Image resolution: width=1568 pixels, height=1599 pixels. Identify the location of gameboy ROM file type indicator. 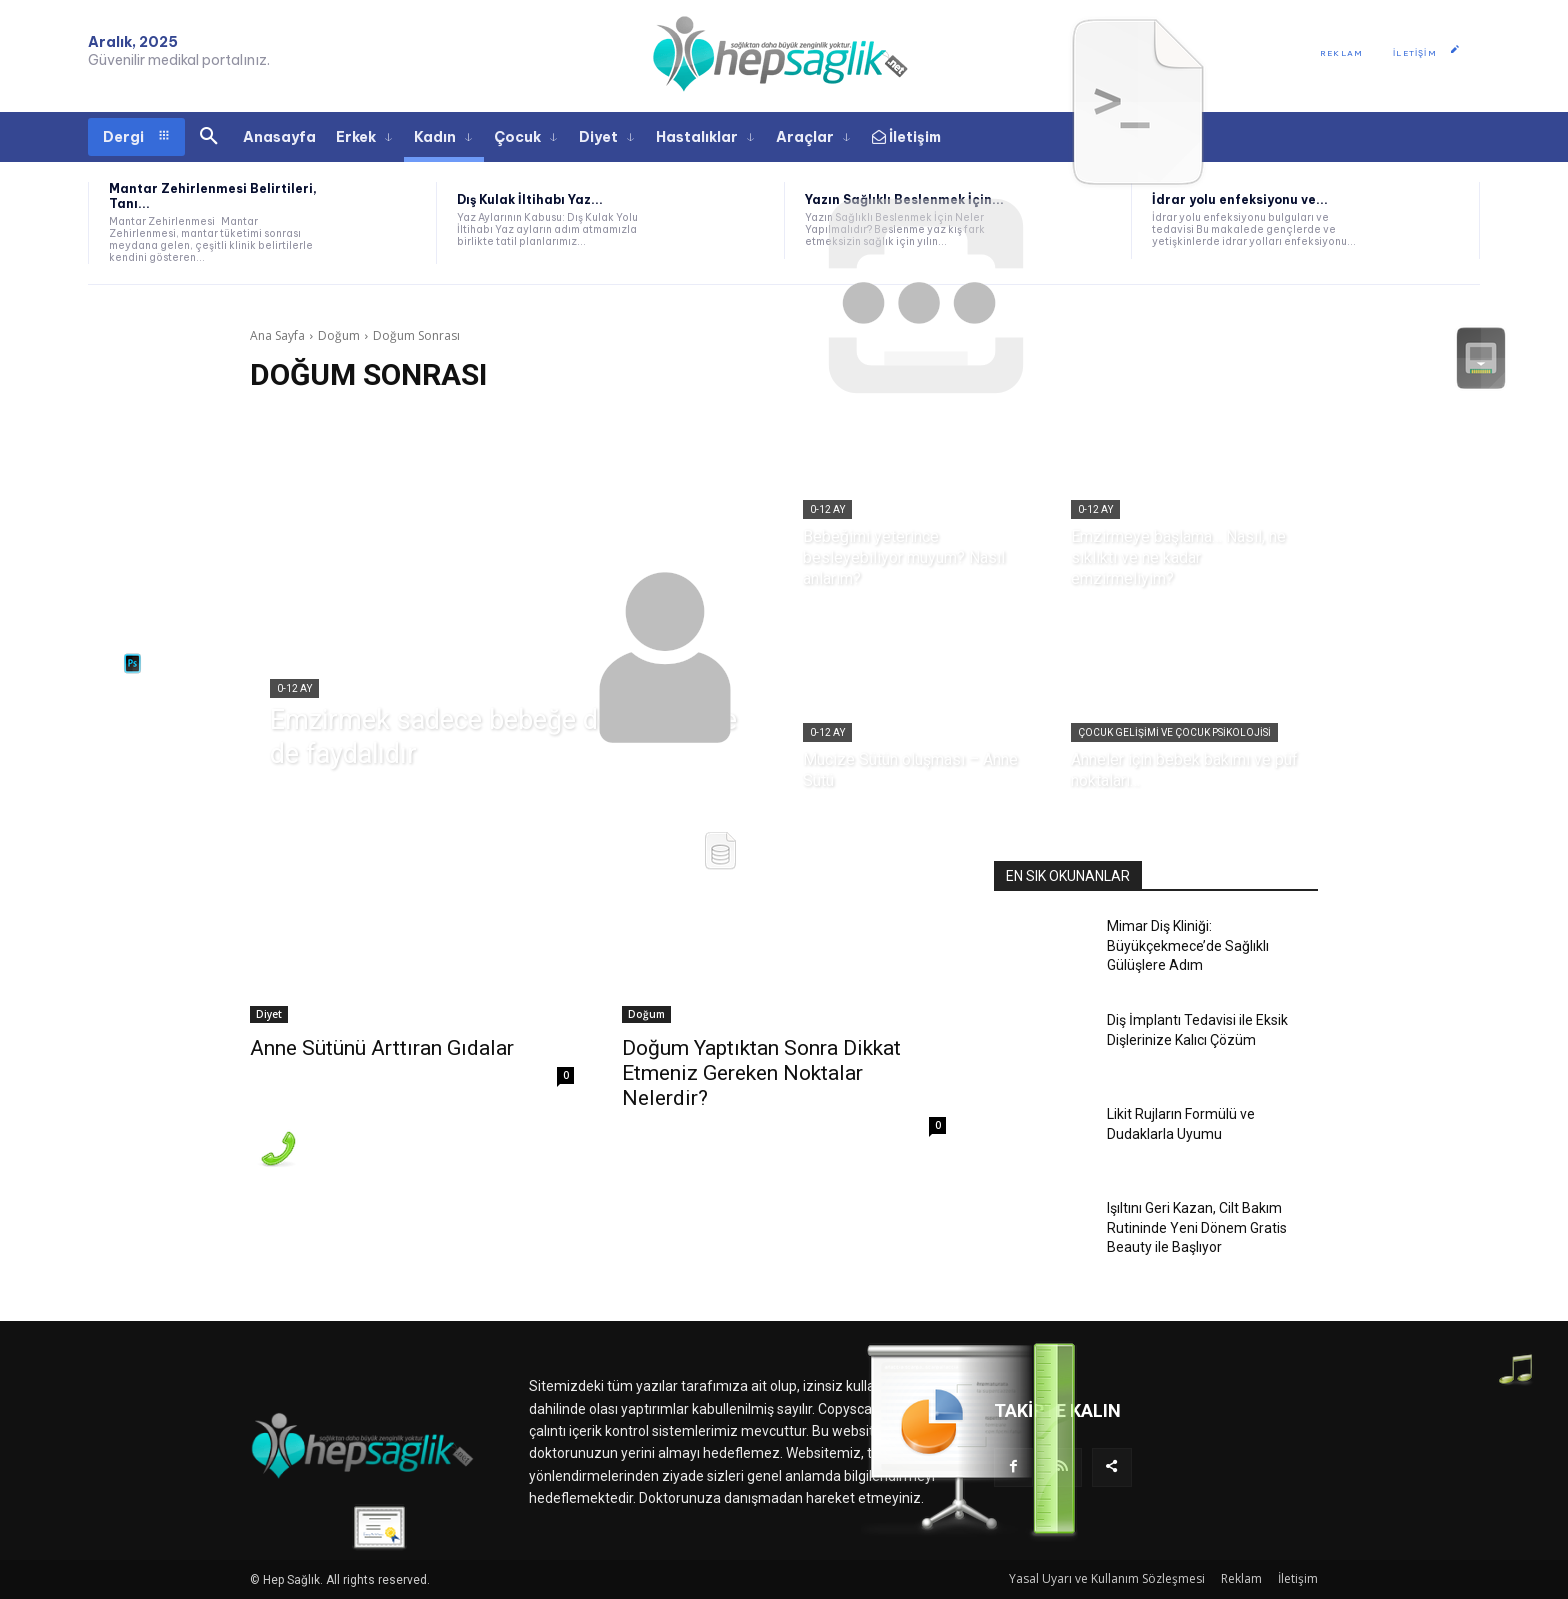
(1481, 358).